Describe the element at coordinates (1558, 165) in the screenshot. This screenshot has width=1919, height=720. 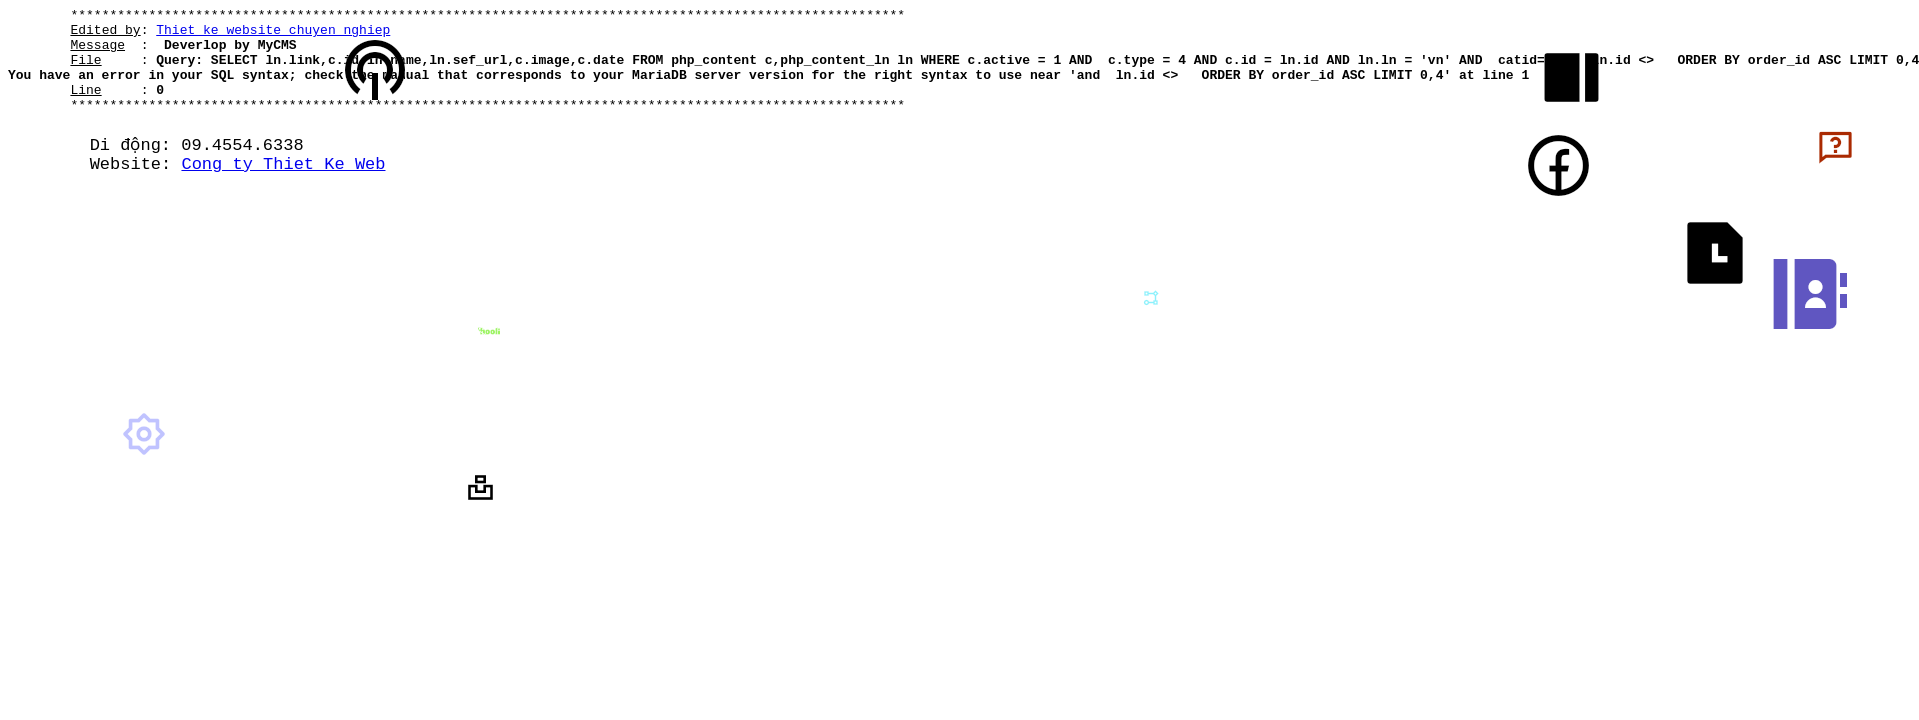
I see `connect with Facebook` at that location.